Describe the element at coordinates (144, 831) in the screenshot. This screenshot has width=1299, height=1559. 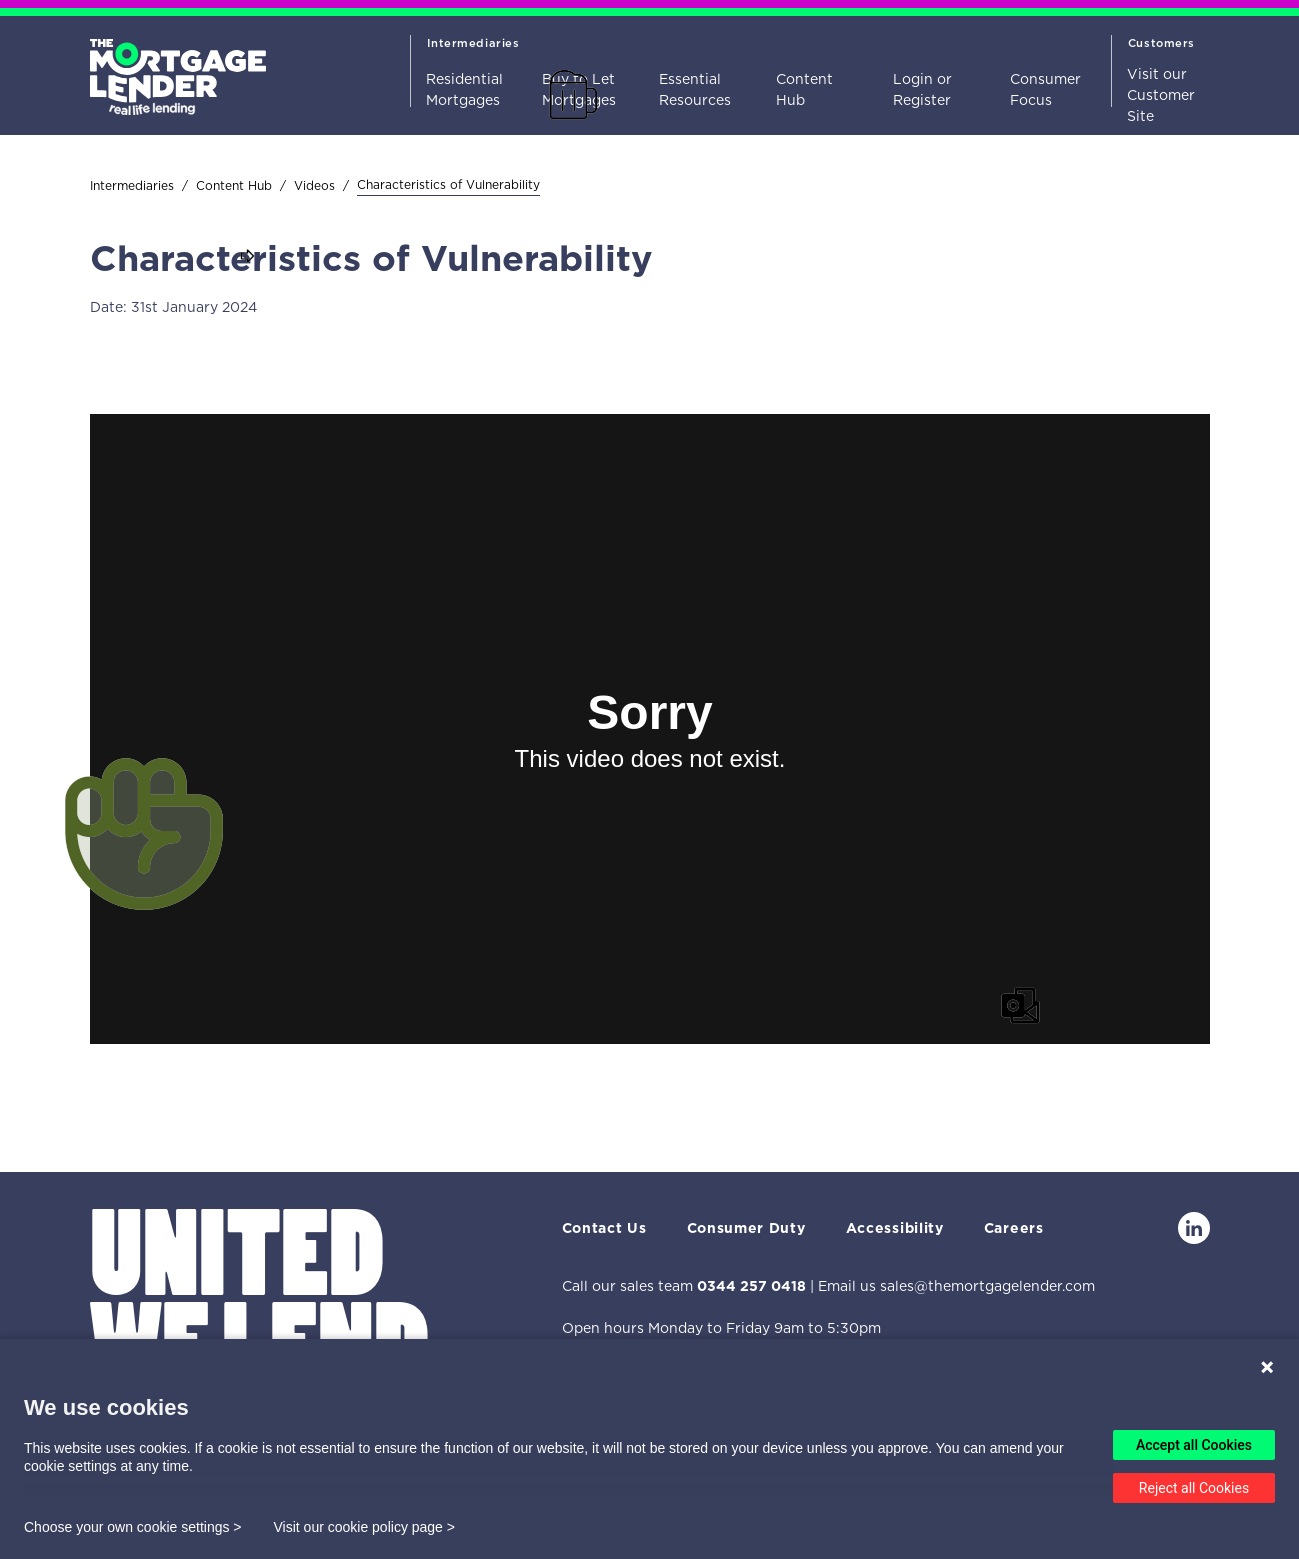
I see `indicates solidarity or support action` at that location.